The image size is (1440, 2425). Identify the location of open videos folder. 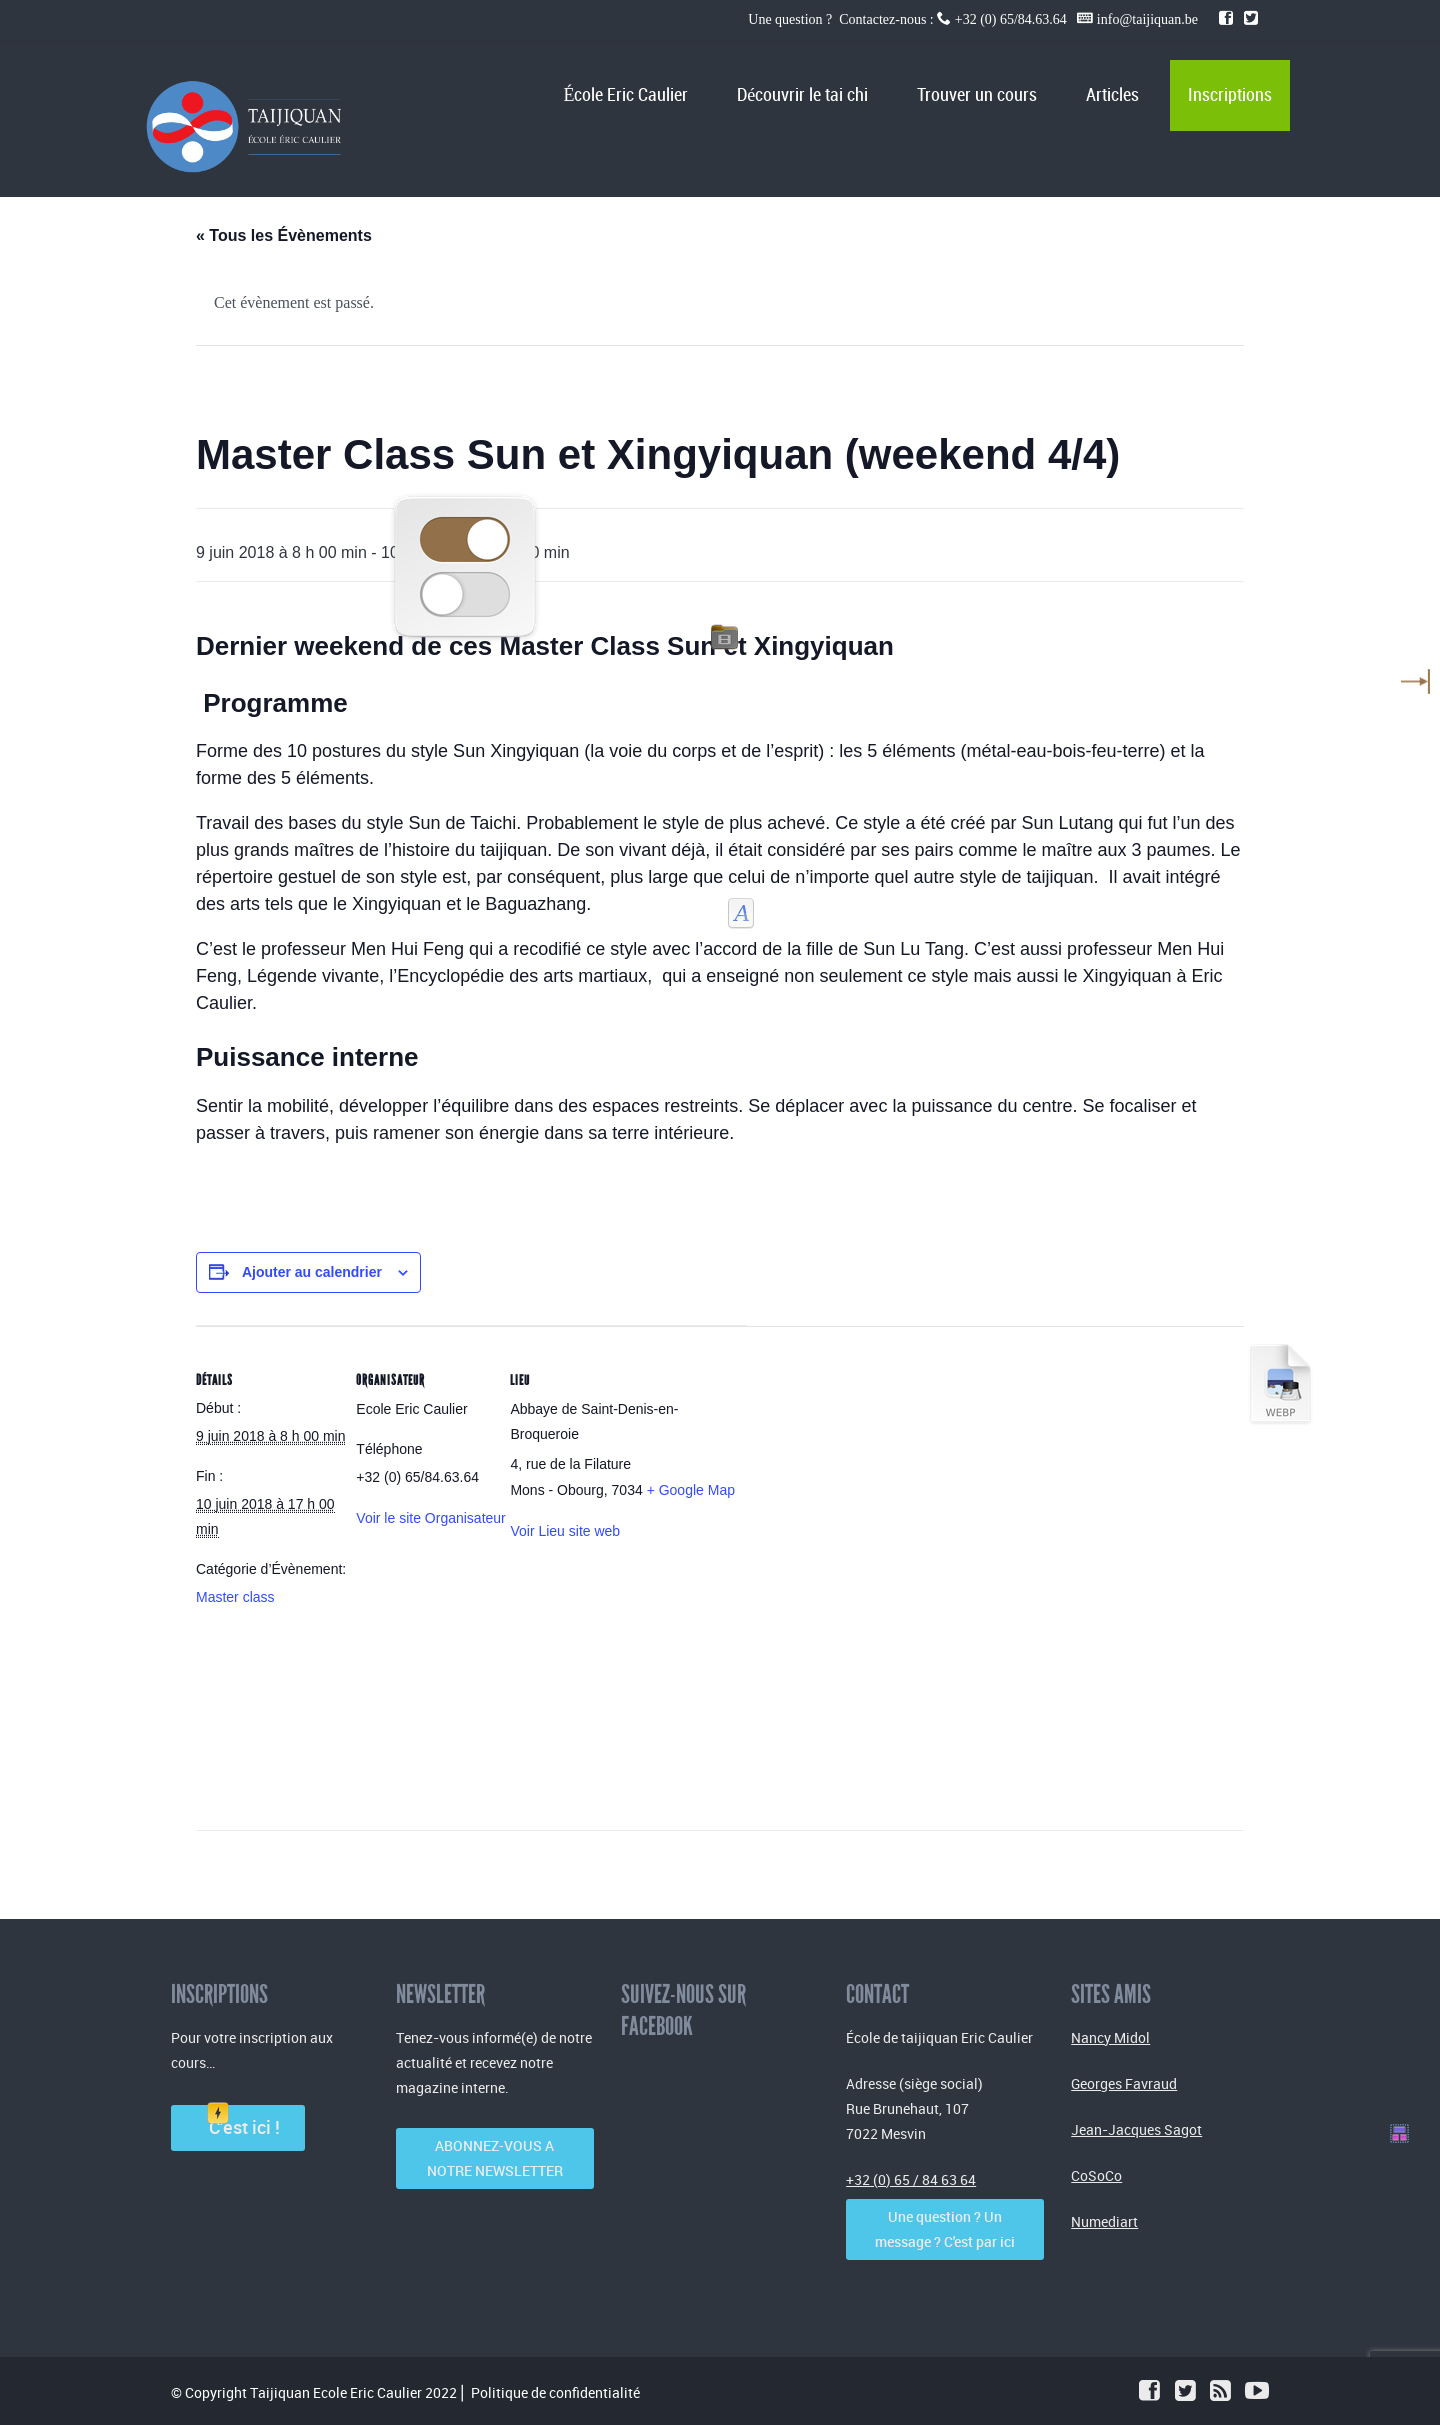
(724, 636).